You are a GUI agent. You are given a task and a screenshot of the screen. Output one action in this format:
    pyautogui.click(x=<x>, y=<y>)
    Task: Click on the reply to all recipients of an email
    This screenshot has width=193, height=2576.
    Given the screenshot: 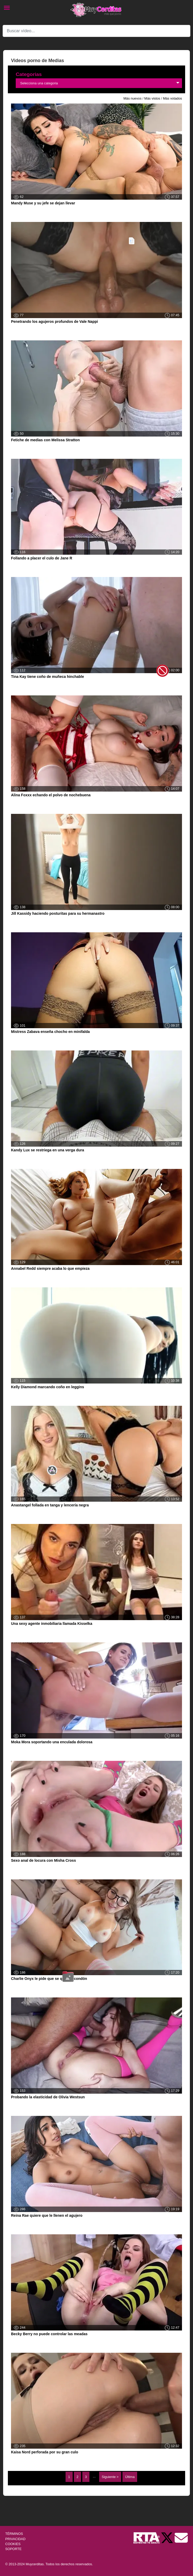 What is the action you would take?
    pyautogui.click(x=38, y=1668)
    